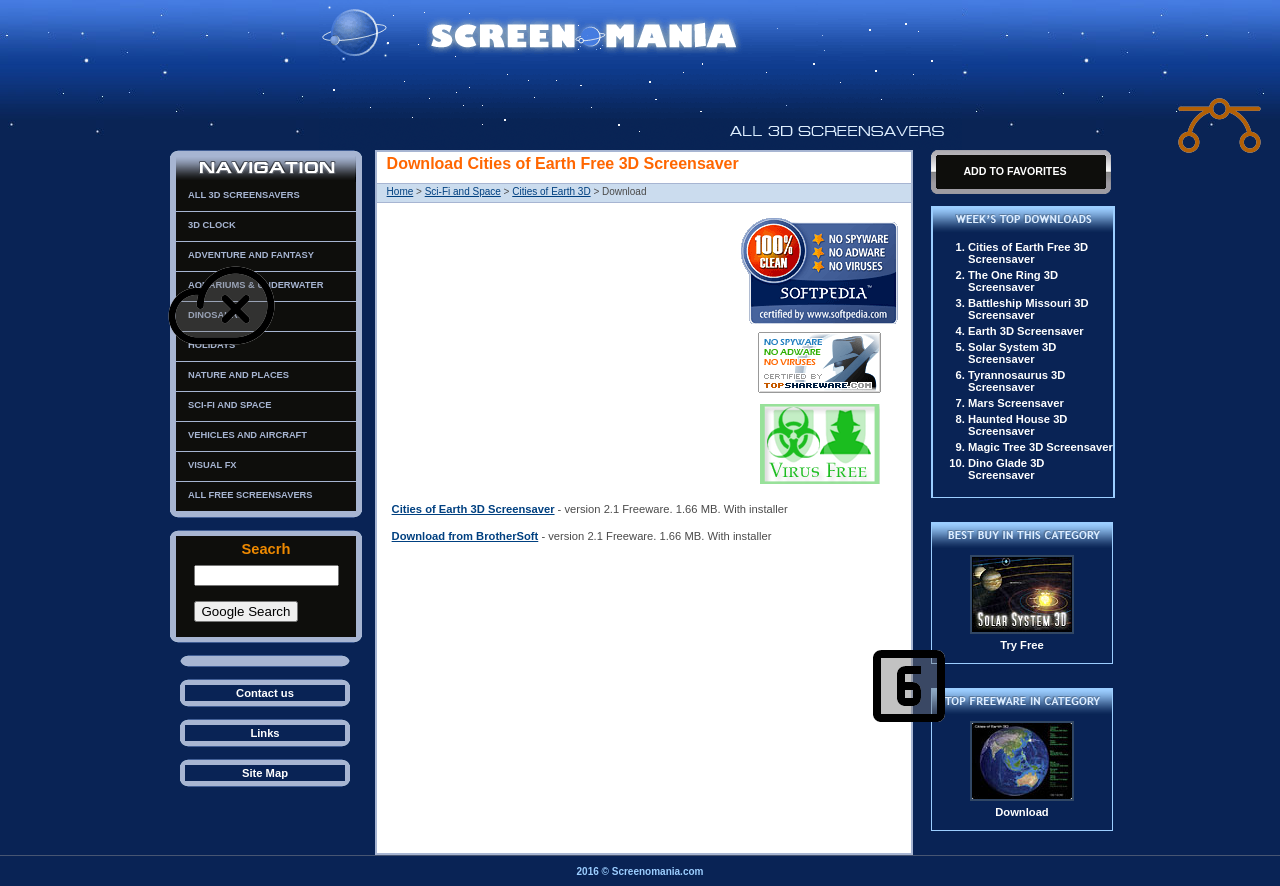  Describe the element at coordinates (221, 305) in the screenshot. I see `disconnect from cloud storage` at that location.